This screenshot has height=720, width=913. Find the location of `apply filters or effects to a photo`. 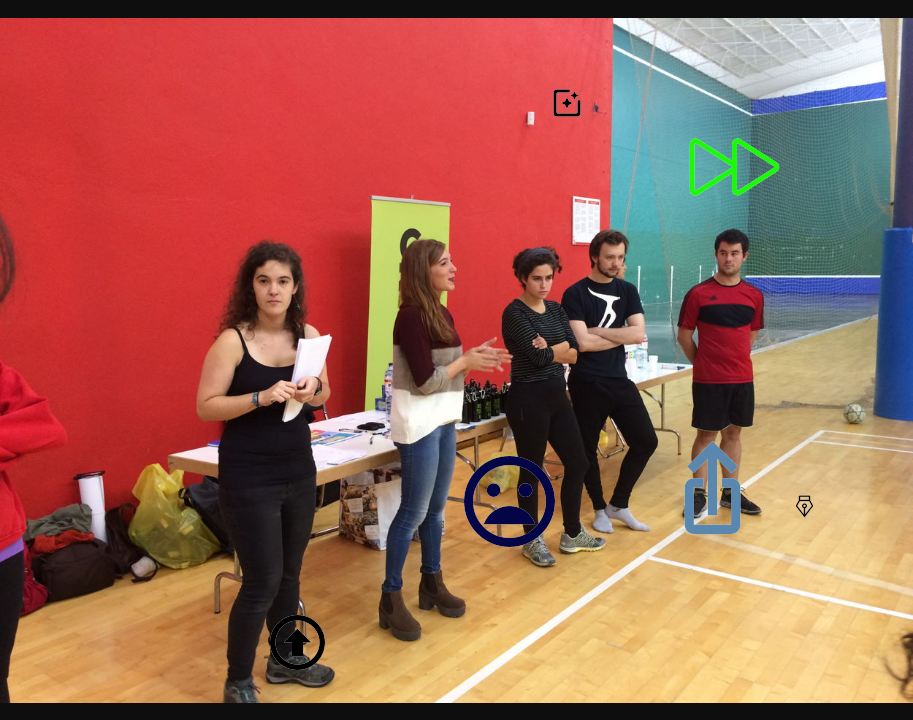

apply filters or effects to a photo is located at coordinates (567, 103).